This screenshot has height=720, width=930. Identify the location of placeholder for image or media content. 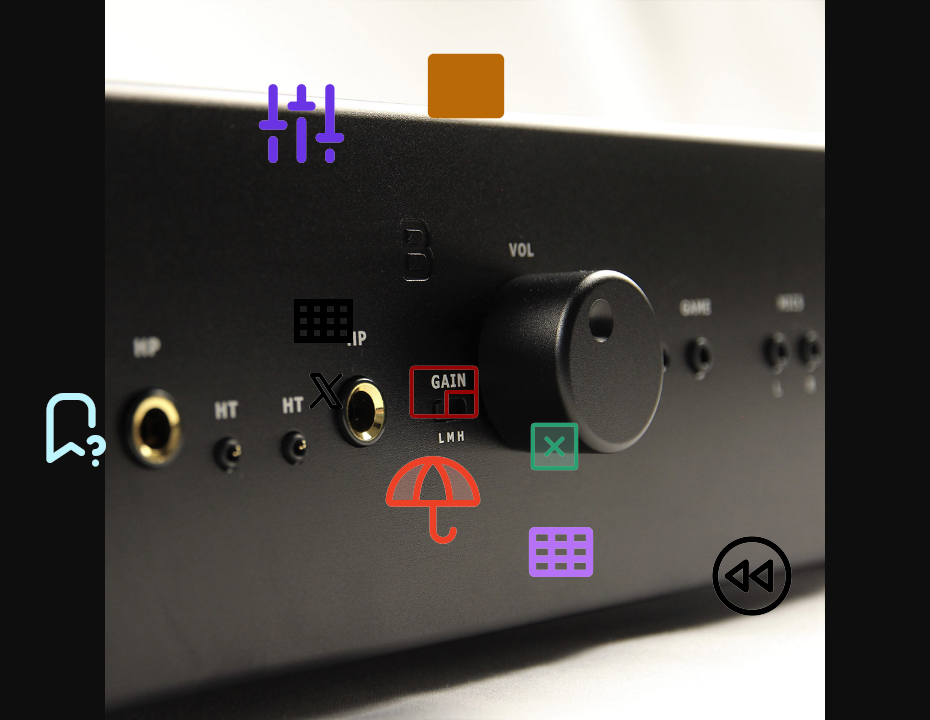
(466, 86).